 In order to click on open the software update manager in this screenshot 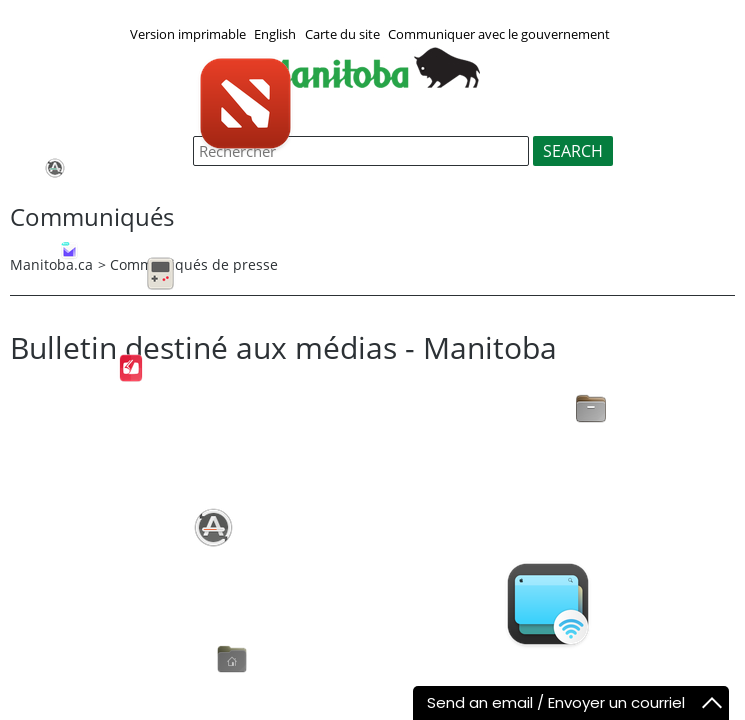, I will do `click(55, 168)`.